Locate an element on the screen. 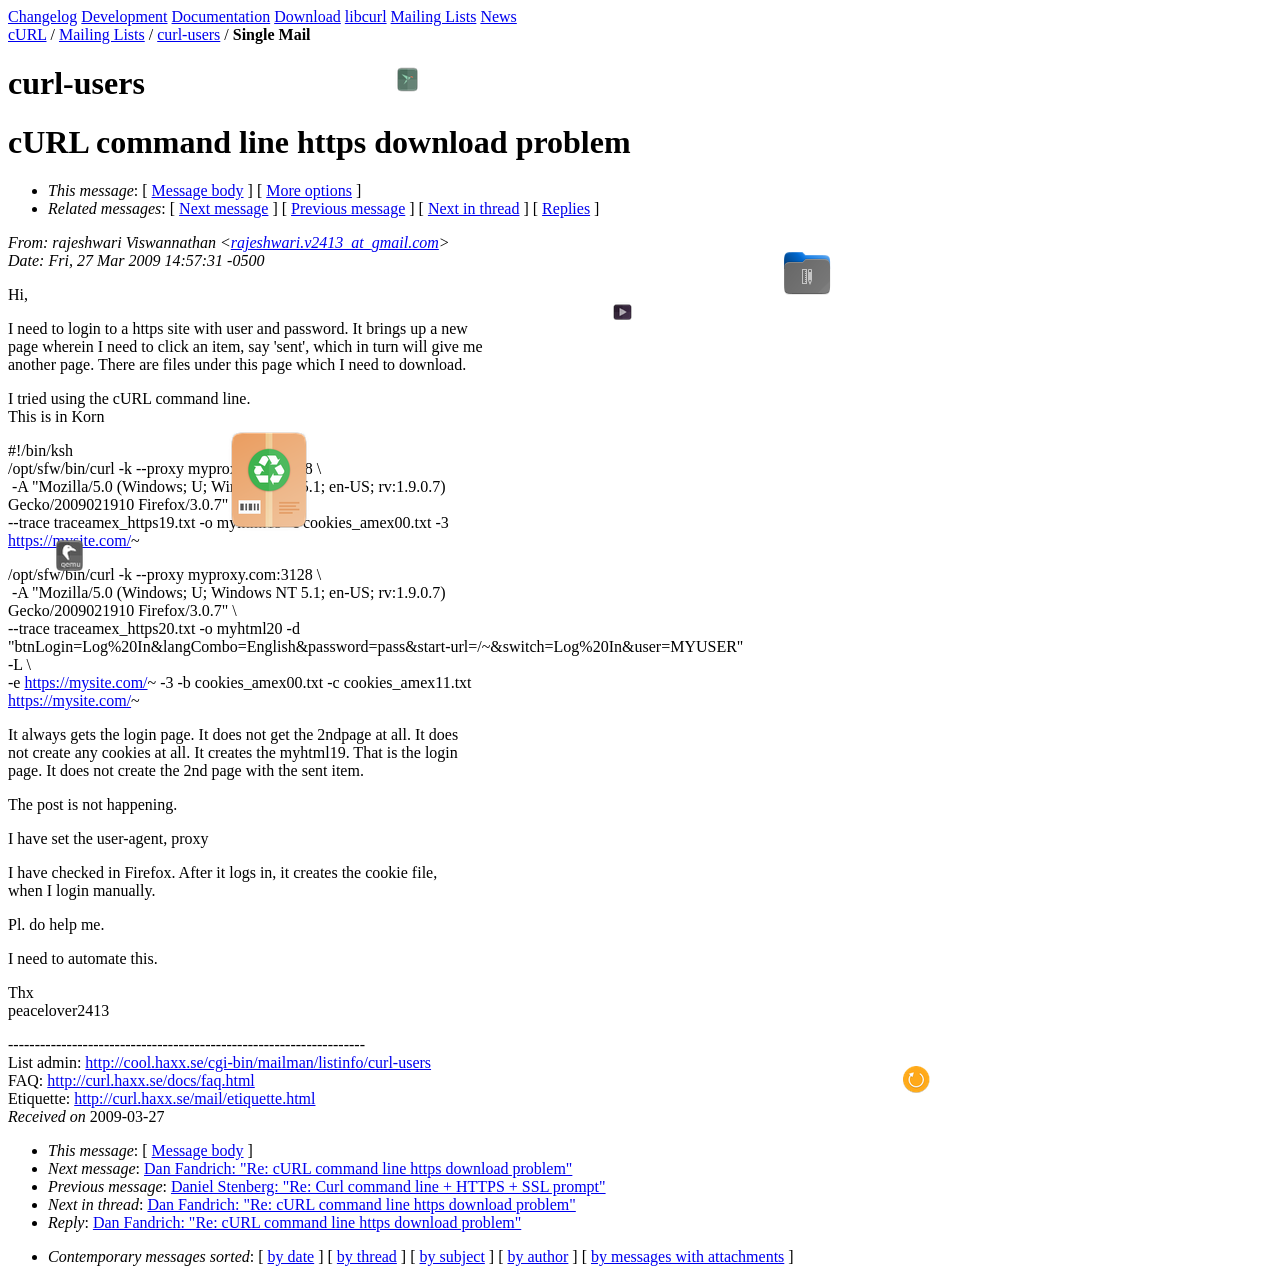 Image resolution: width=1280 pixels, height=1282 pixels. qemu virtual disk image file is located at coordinates (69, 555).